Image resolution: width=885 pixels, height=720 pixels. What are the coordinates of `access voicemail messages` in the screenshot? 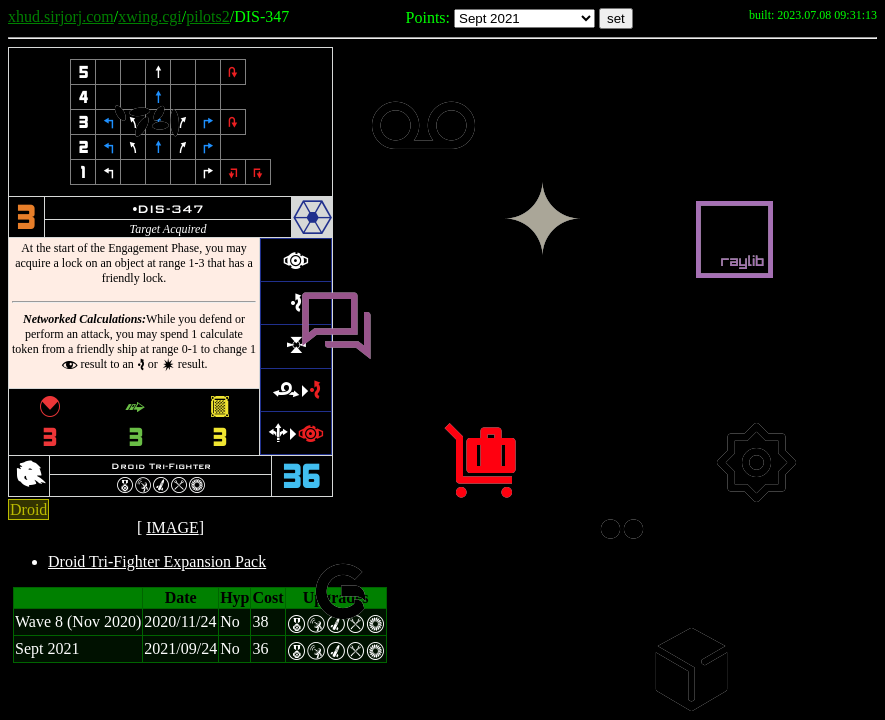 It's located at (423, 127).